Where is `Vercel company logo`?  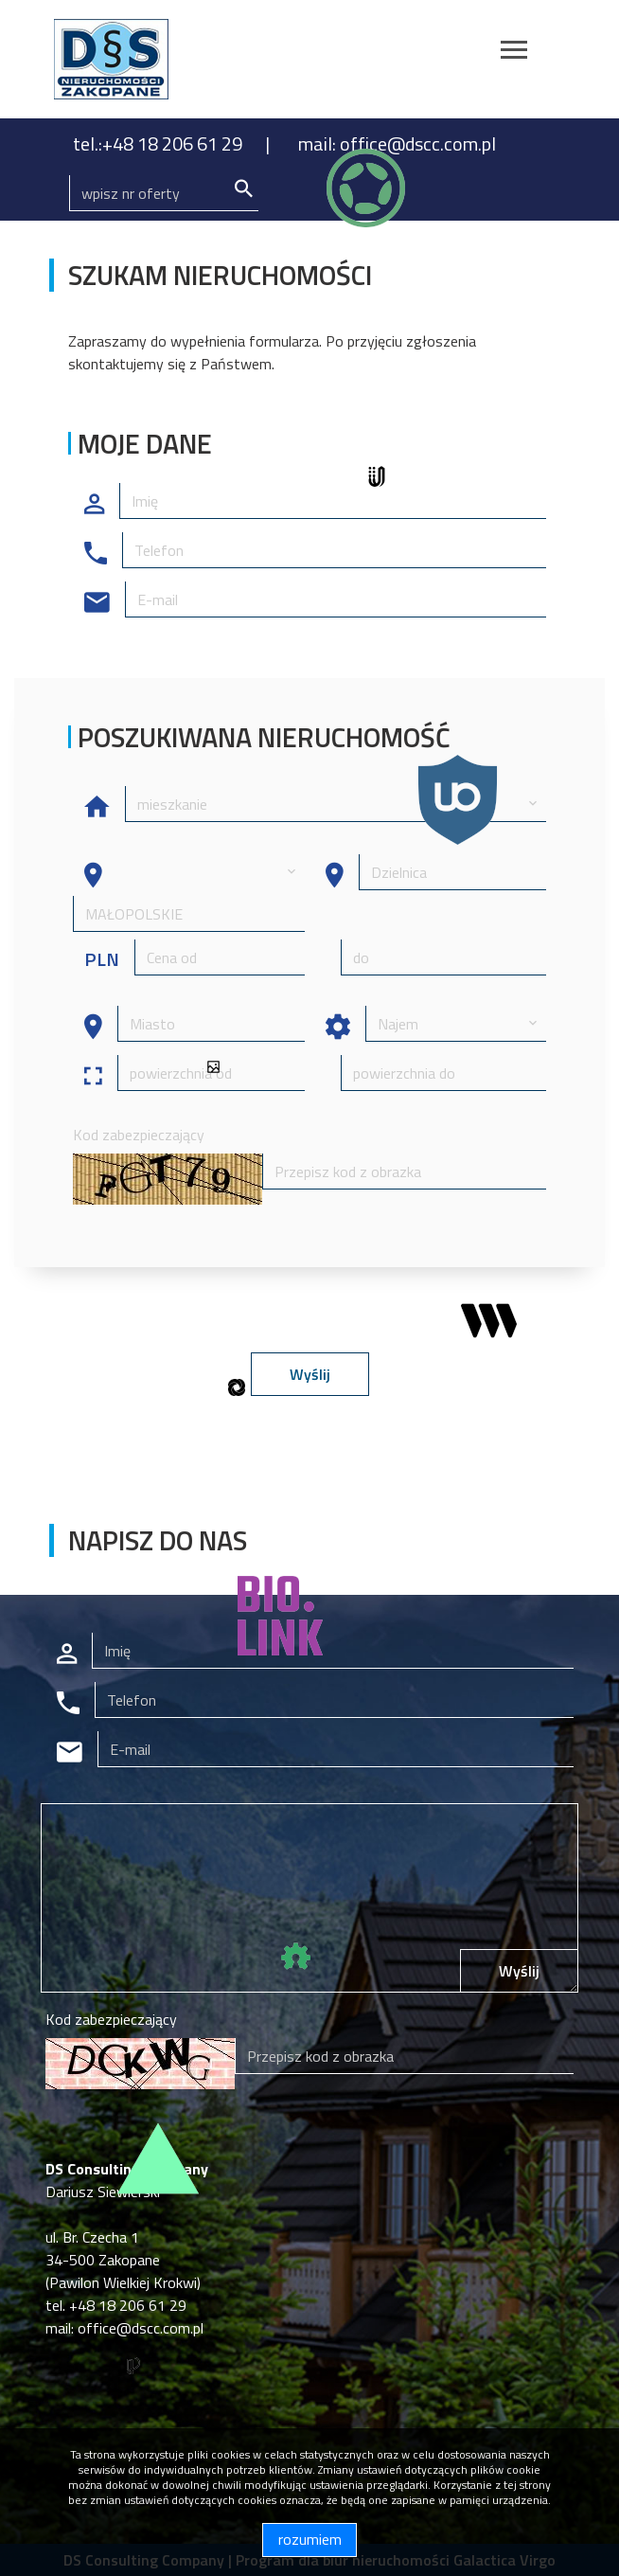 Vercel company logo is located at coordinates (158, 2158).